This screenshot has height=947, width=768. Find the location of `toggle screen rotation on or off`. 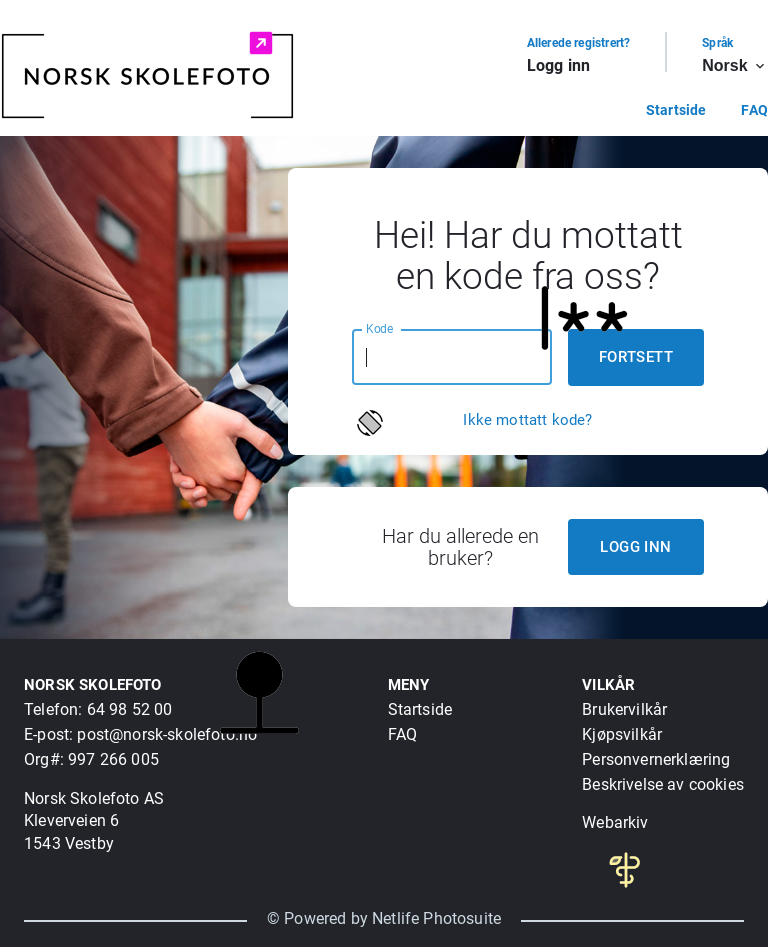

toggle screen rotation on or off is located at coordinates (370, 423).